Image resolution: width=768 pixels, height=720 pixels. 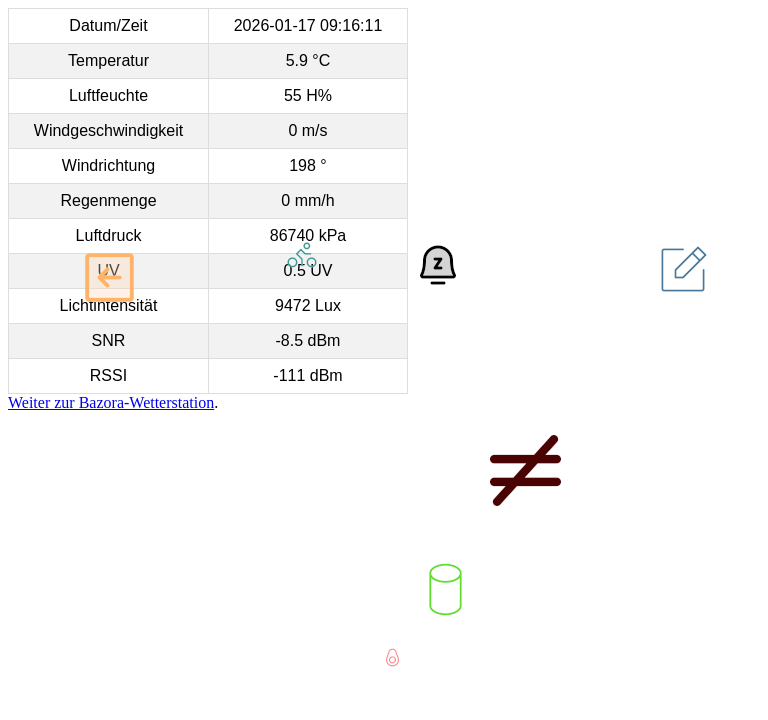 What do you see at coordinates (445, 589) in the screenshot?
I see `represents a database or data storage` at bounding box center [445, 589].